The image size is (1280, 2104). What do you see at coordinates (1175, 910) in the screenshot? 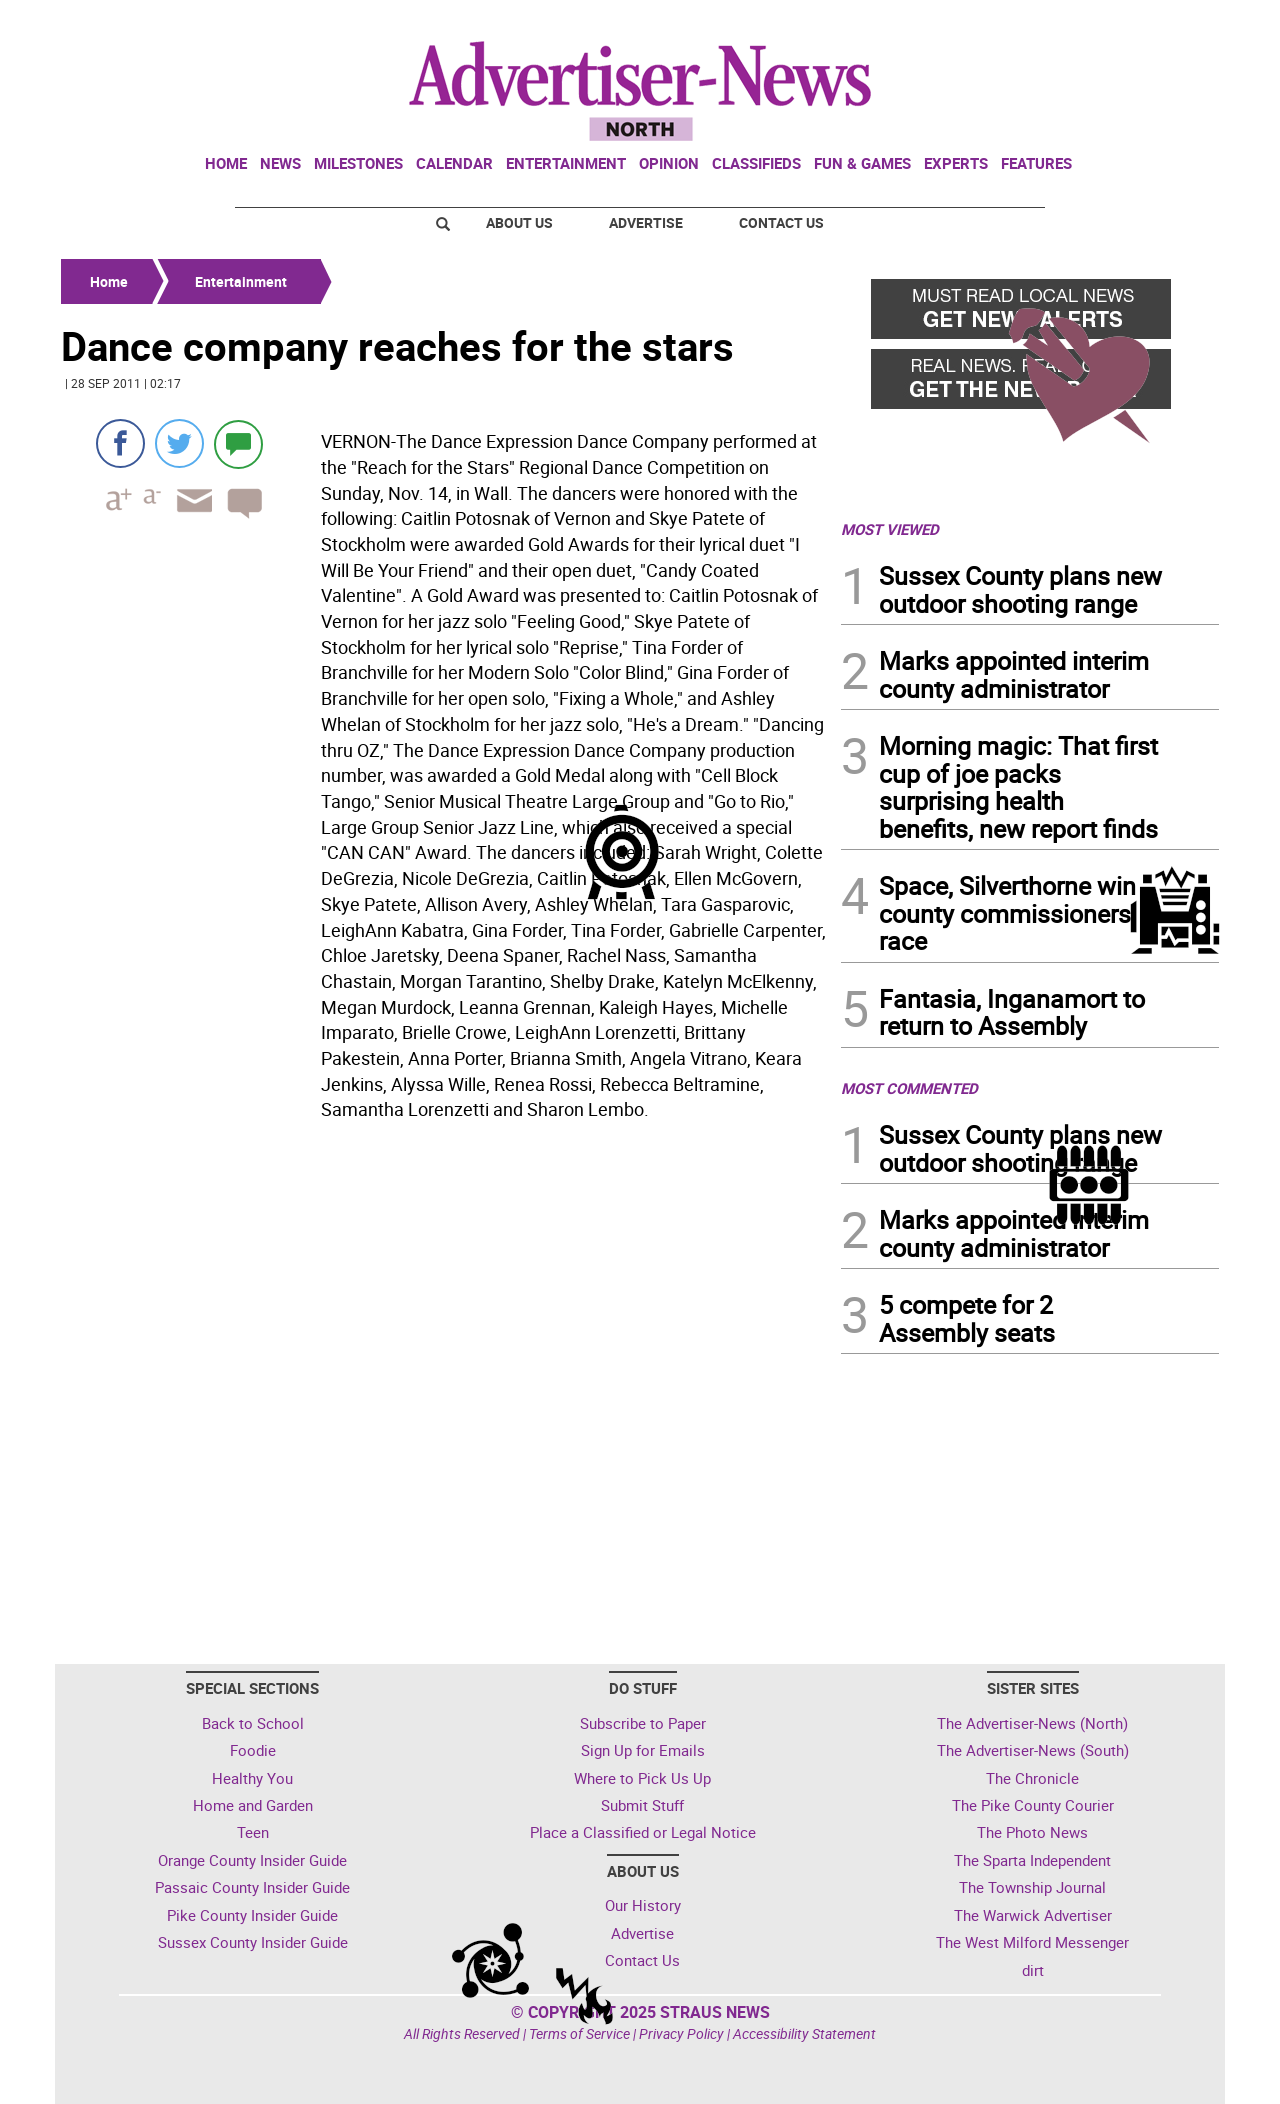
I see `access power generator controls` at bounding box center [1175, 910].